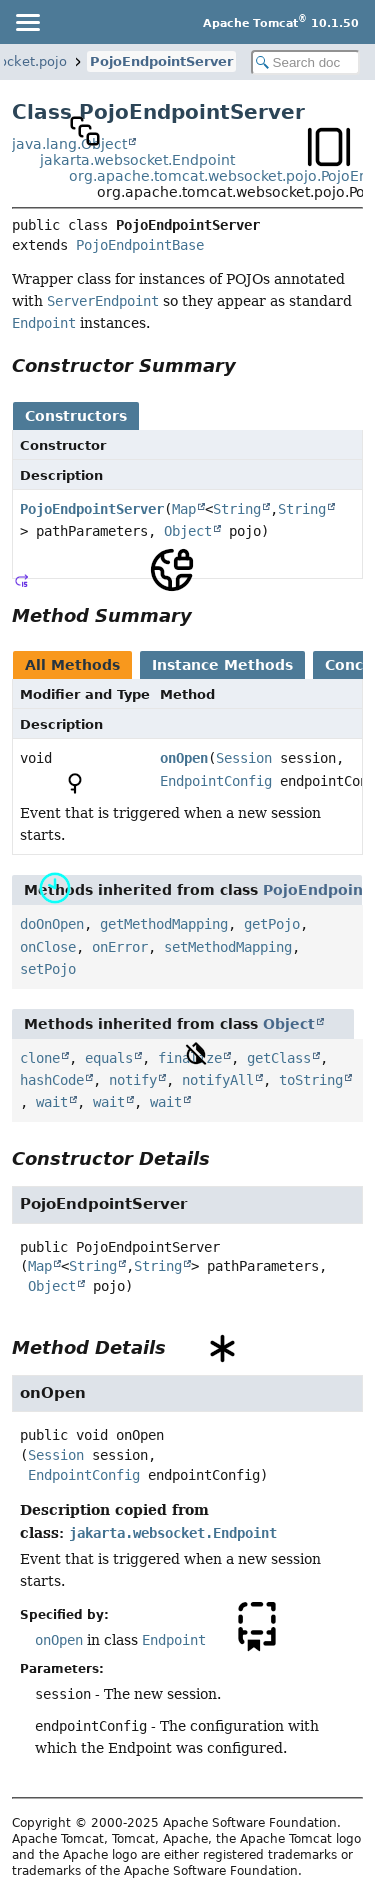  Describe the element at coordinates (85, 131) in the screenshot. I see `view stacked layers or cards` at that location.